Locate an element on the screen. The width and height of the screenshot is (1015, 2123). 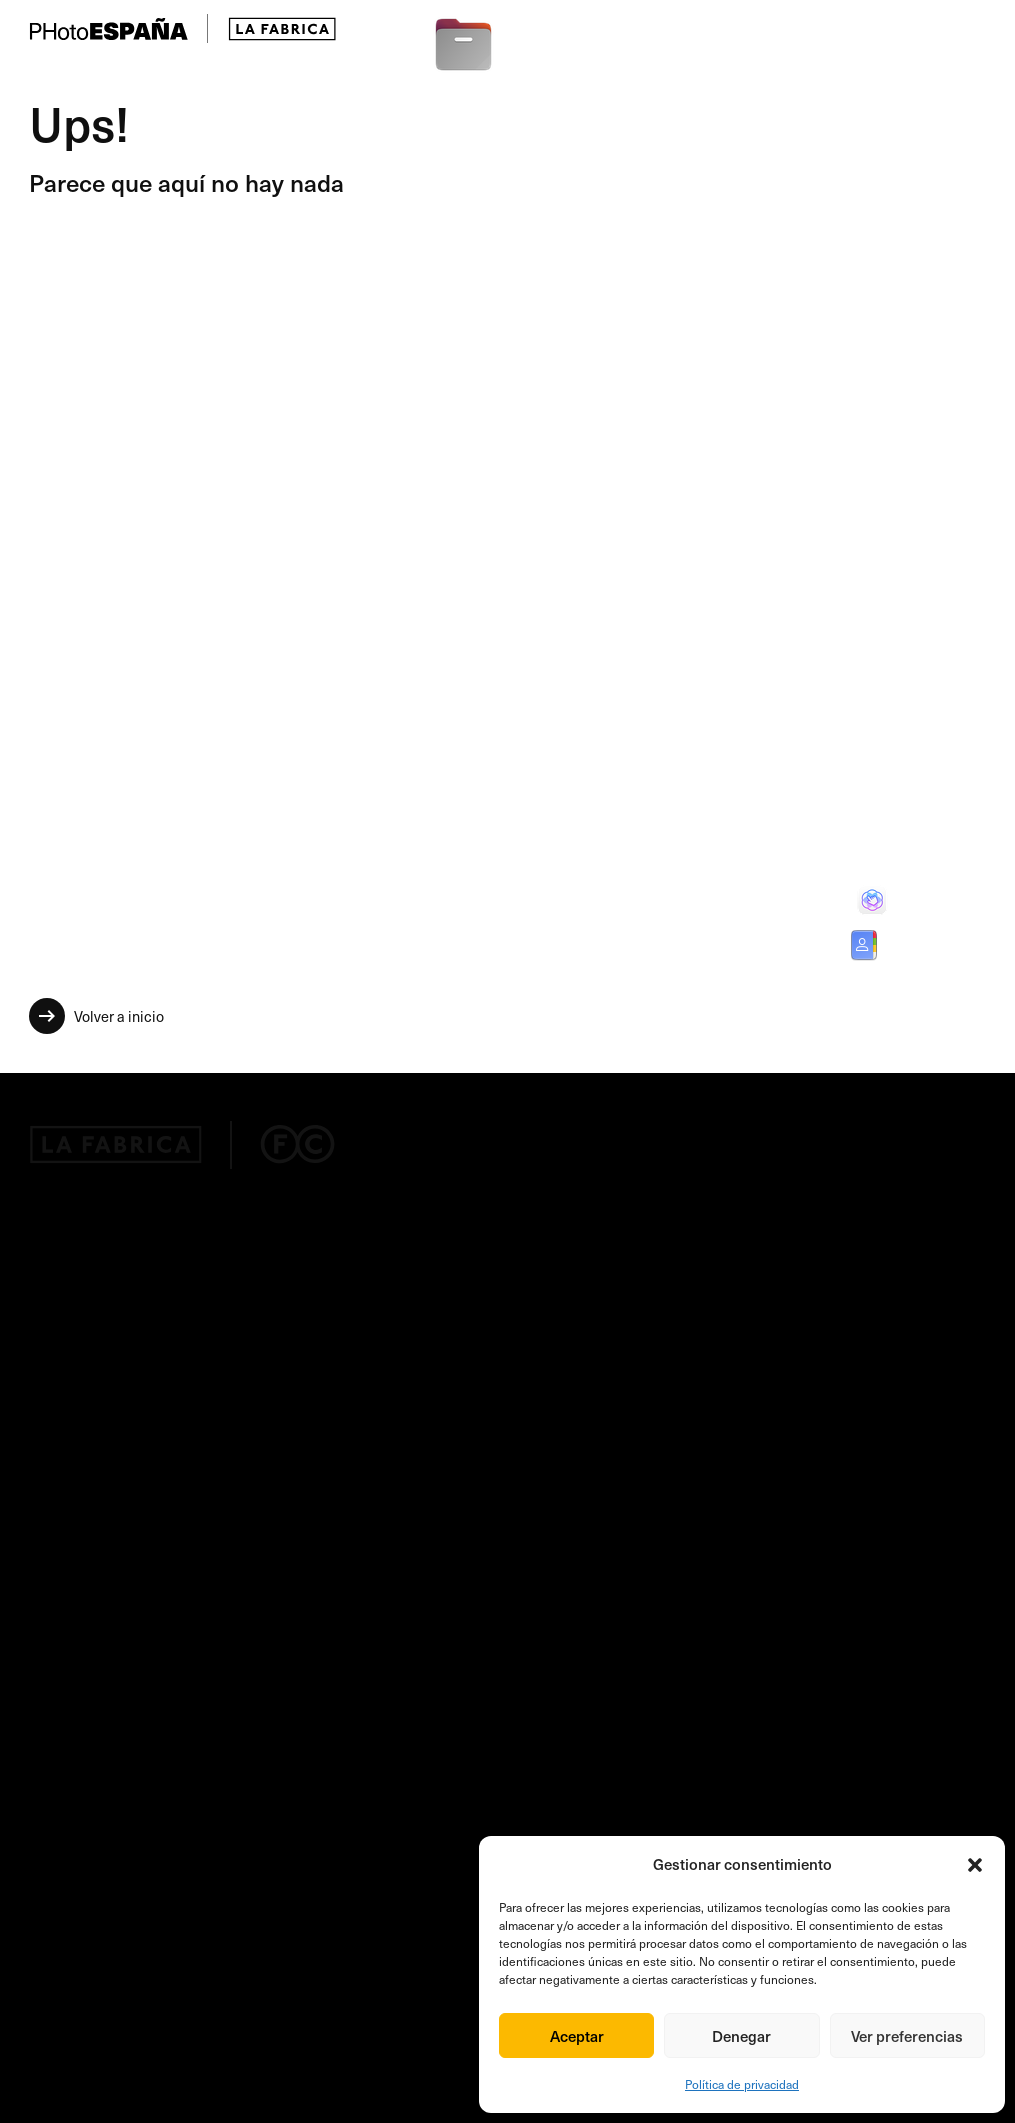
open the contacts app is located at coordinates (864, 945).